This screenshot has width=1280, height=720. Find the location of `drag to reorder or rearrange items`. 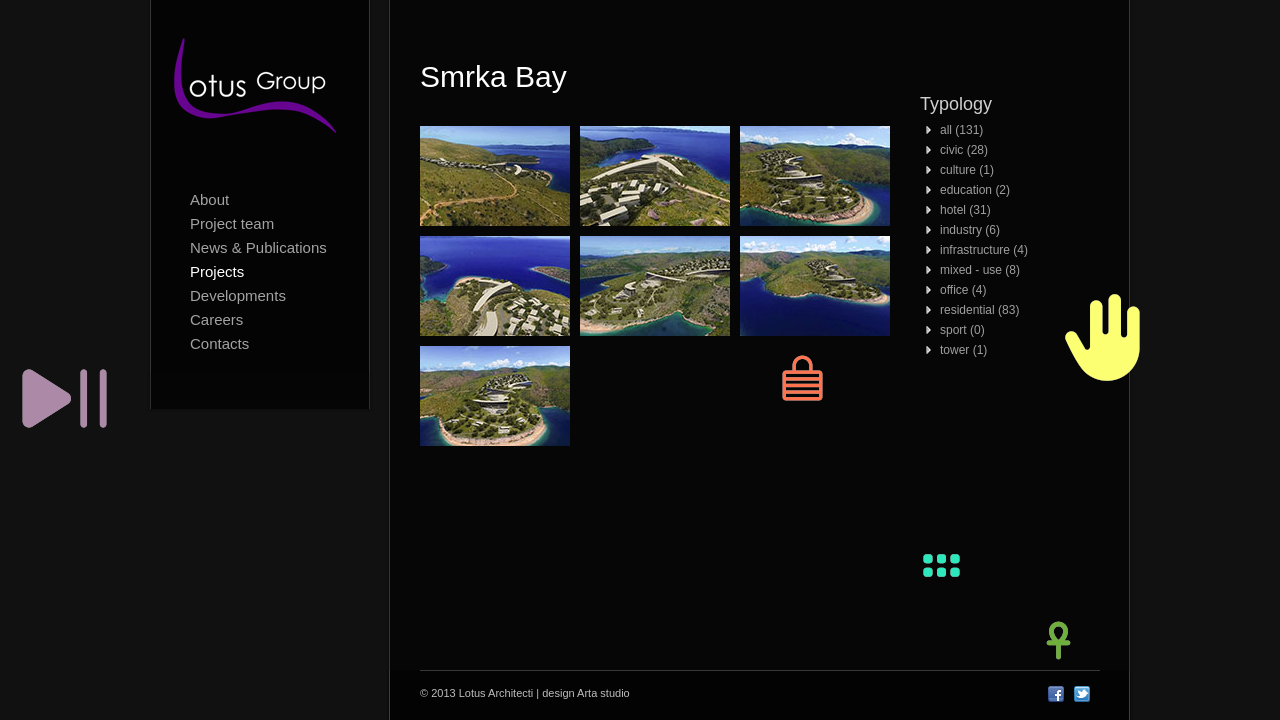

drag to reorder or rearrange items is located at coordinates (941, 565).